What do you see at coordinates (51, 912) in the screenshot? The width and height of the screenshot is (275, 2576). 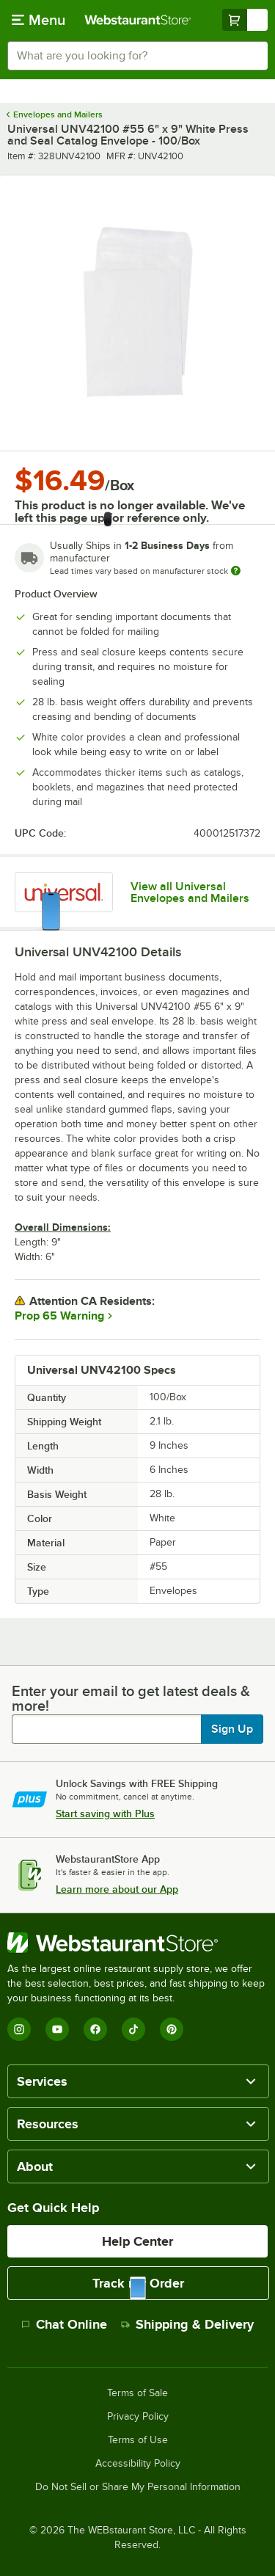 I see `manage connected iPhone device` at bounding box center [51, 912].